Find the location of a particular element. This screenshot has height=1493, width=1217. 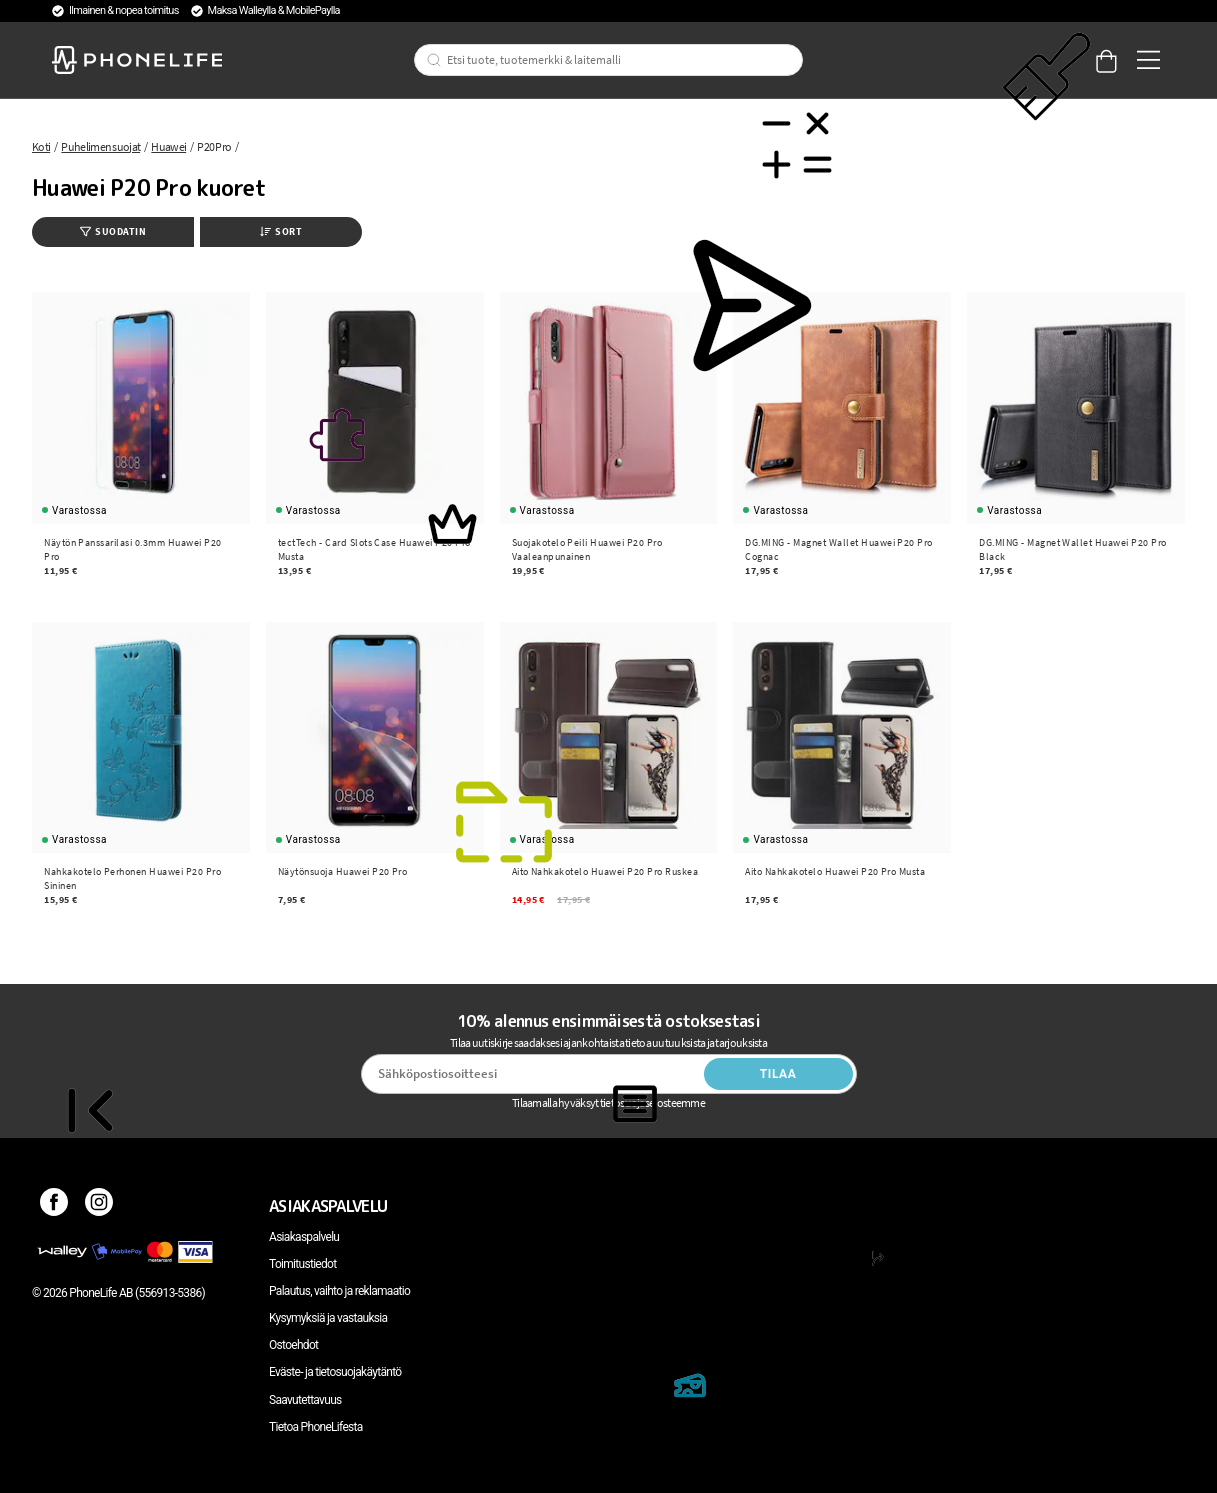

send a message is located at coordinates (745, 305).